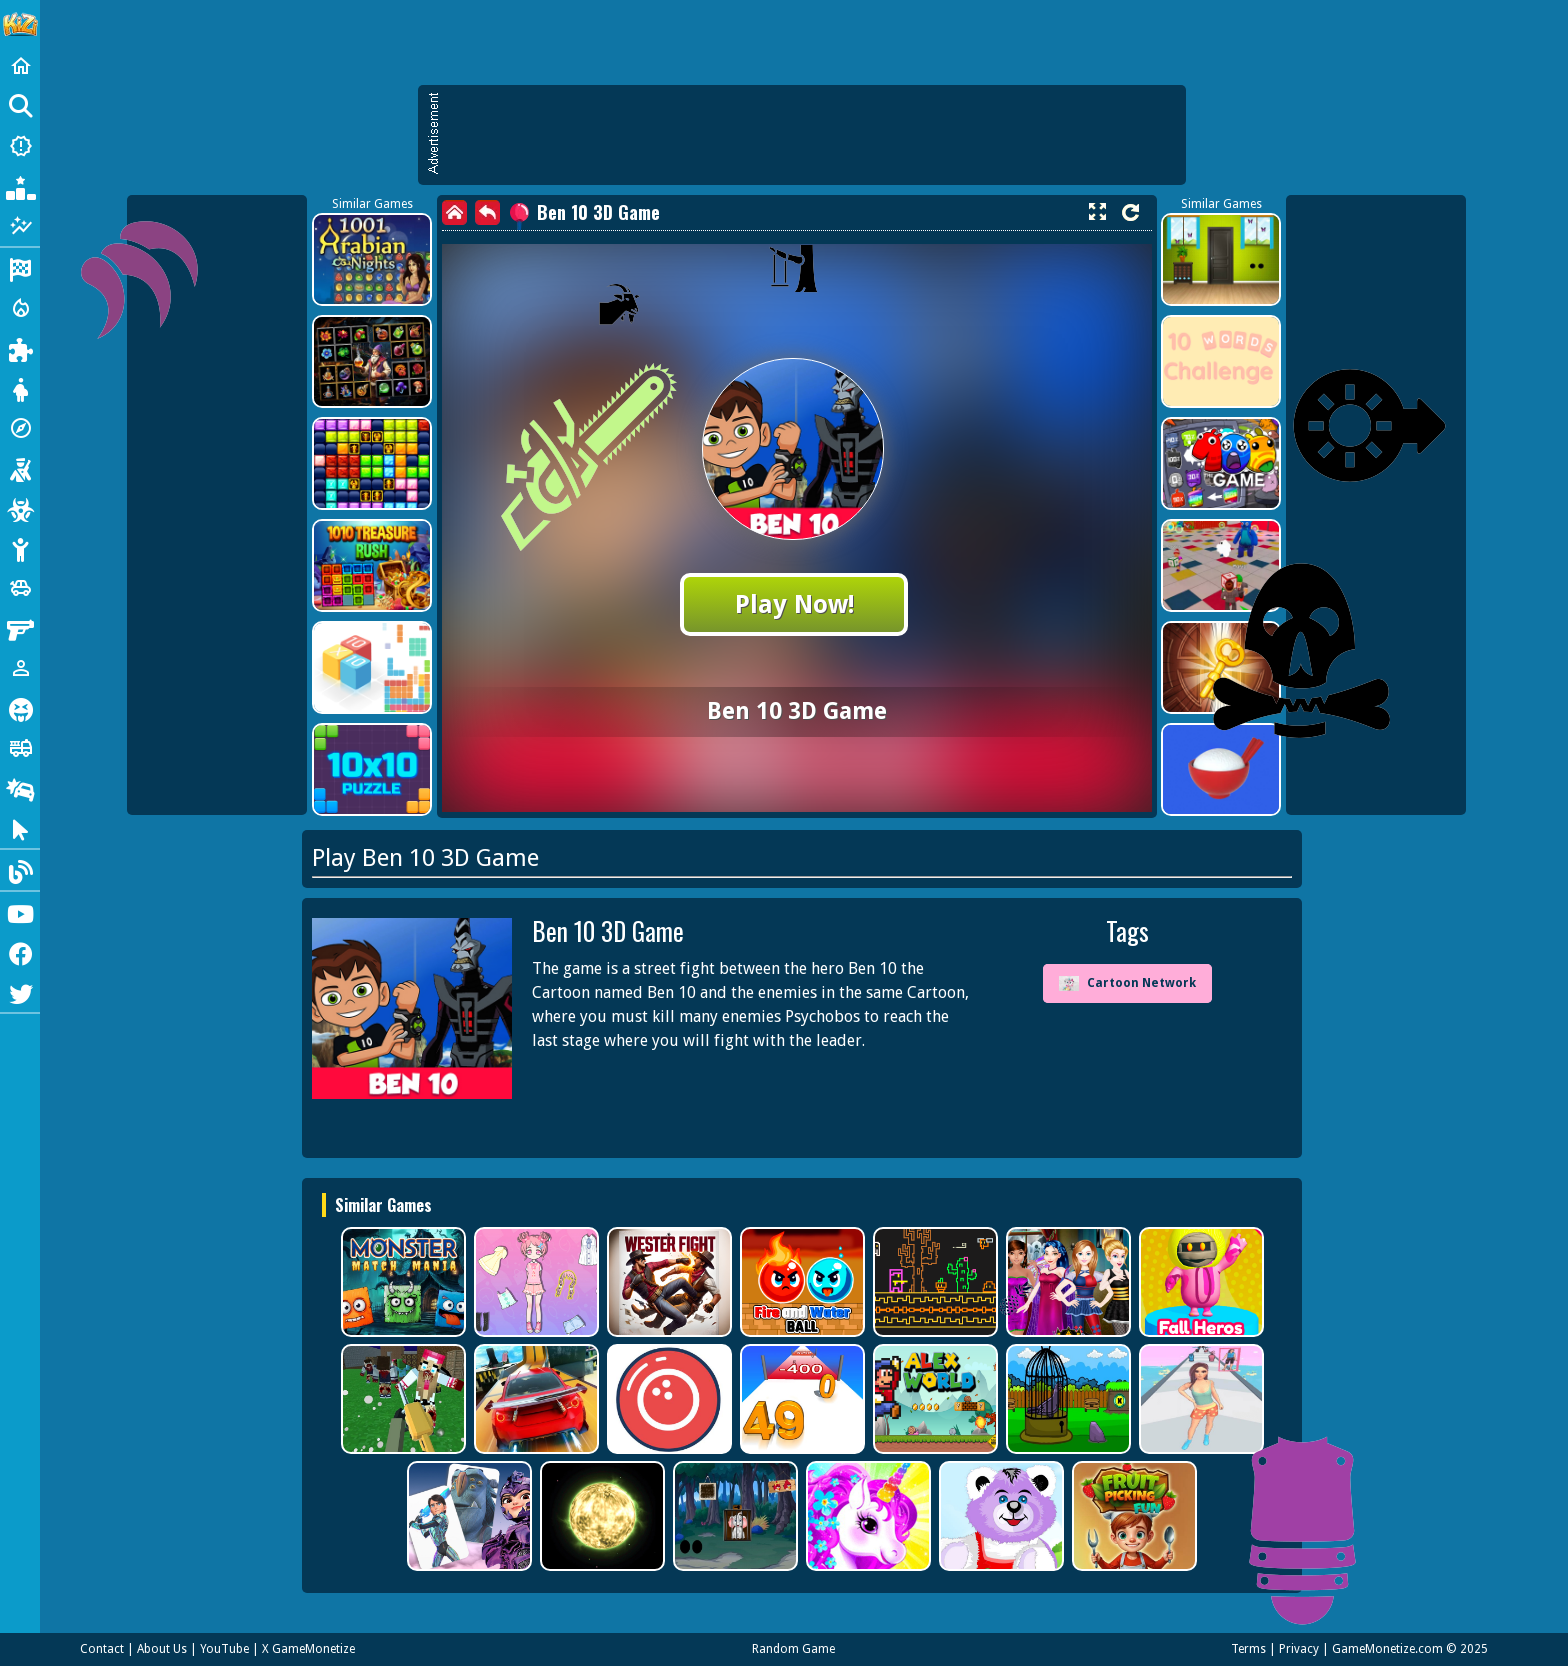 This screenshot has width=1568, height=1666. I want to click on access playground or recreational areas, so click(793, 268).